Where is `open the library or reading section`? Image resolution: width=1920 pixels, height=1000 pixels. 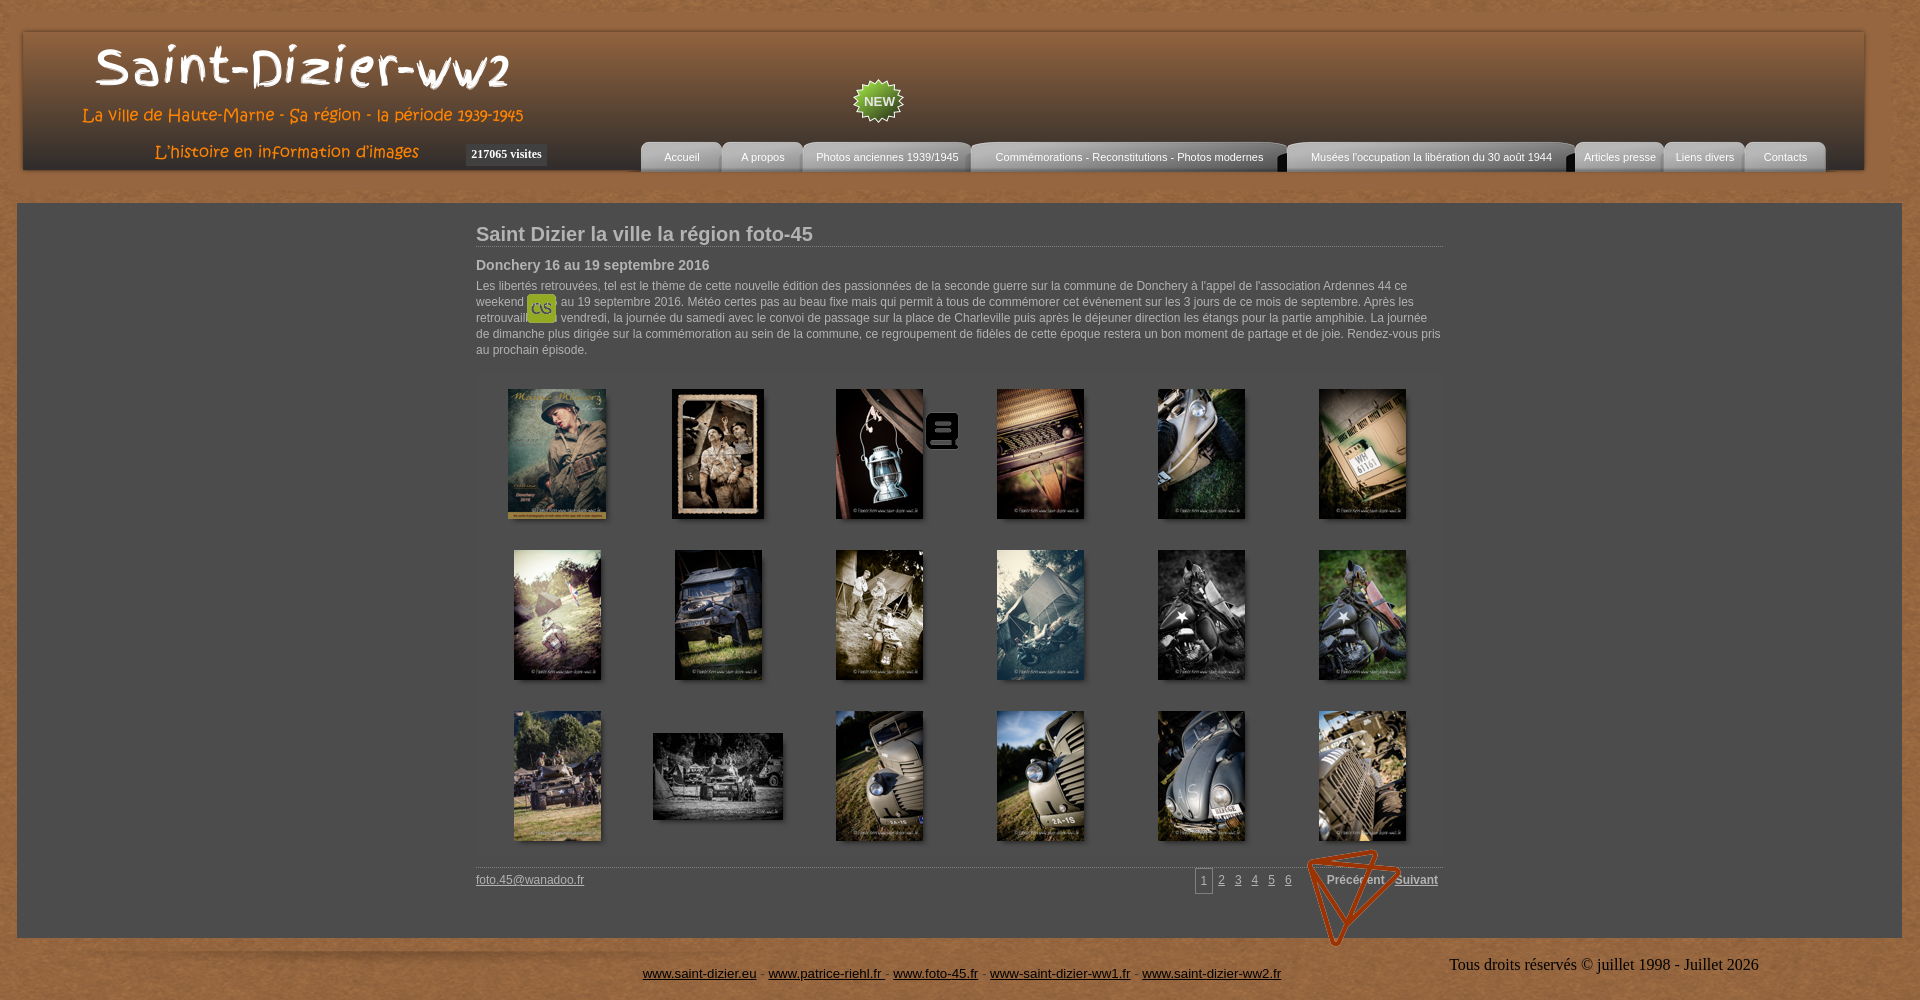 open the library or reading section is located at coordinates (942, 431).